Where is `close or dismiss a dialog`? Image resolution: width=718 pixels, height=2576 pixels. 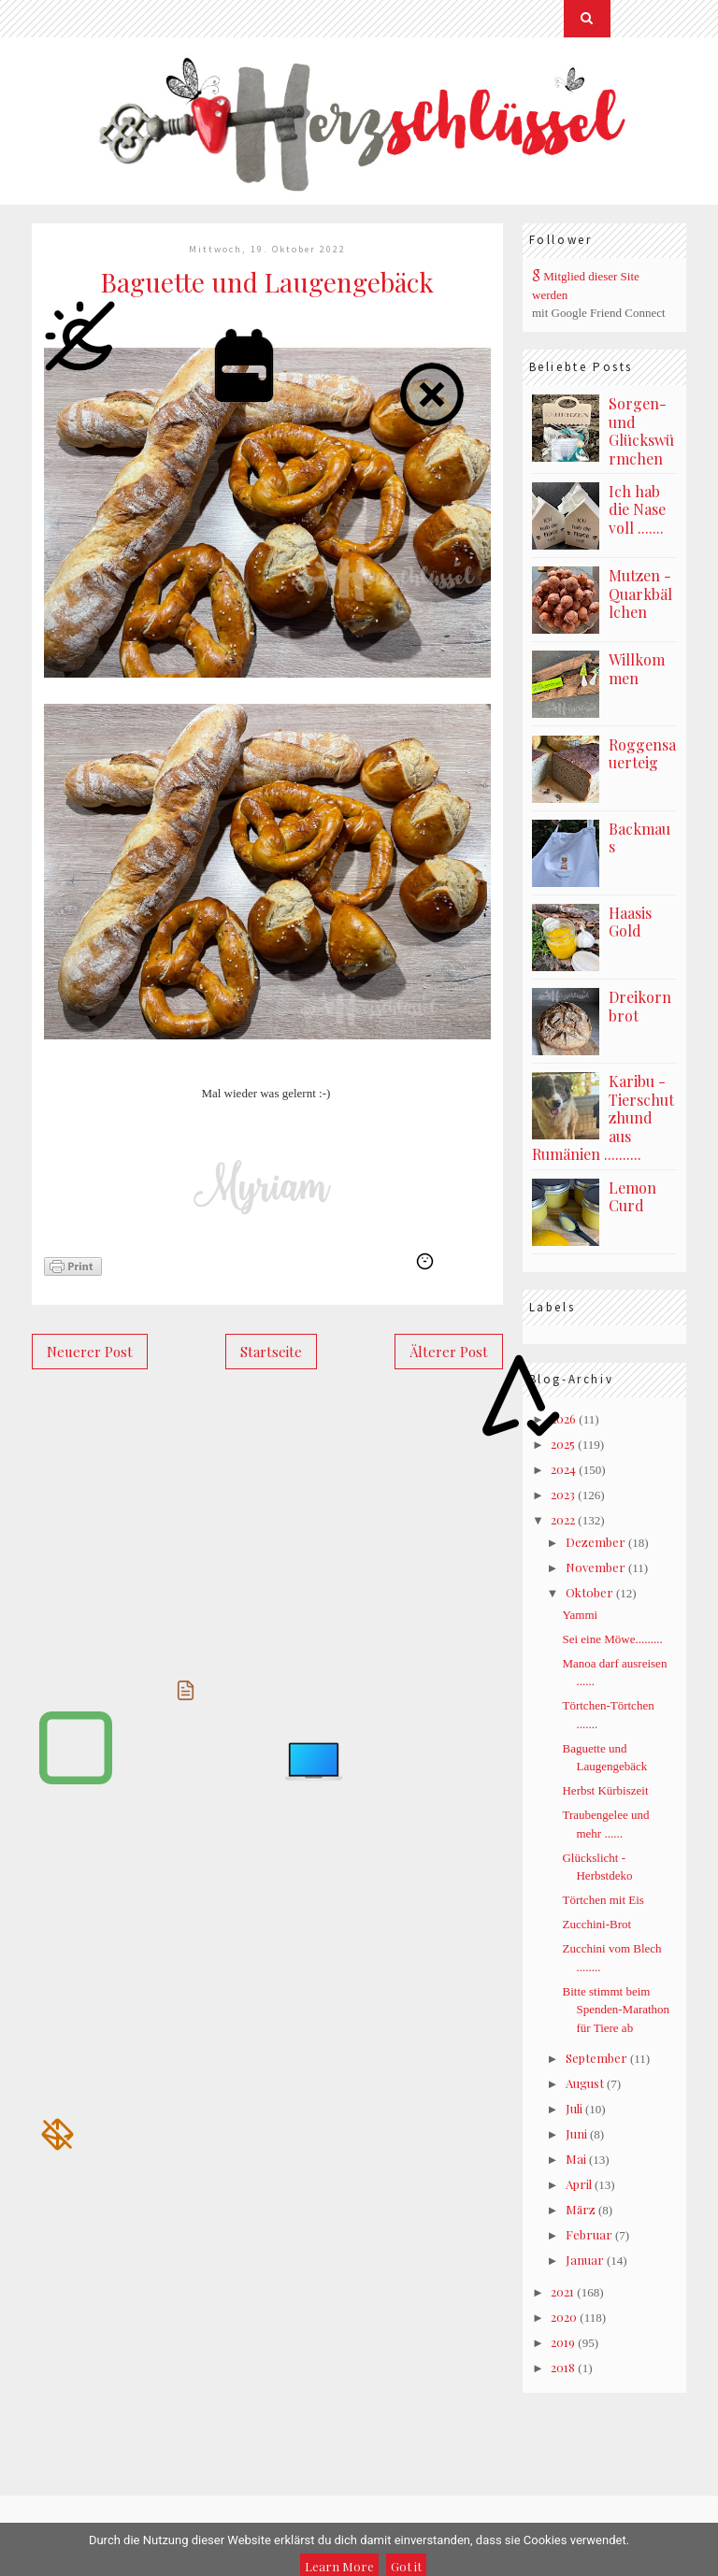 close or dismiss a dialog is located at coordinates (432, 394).